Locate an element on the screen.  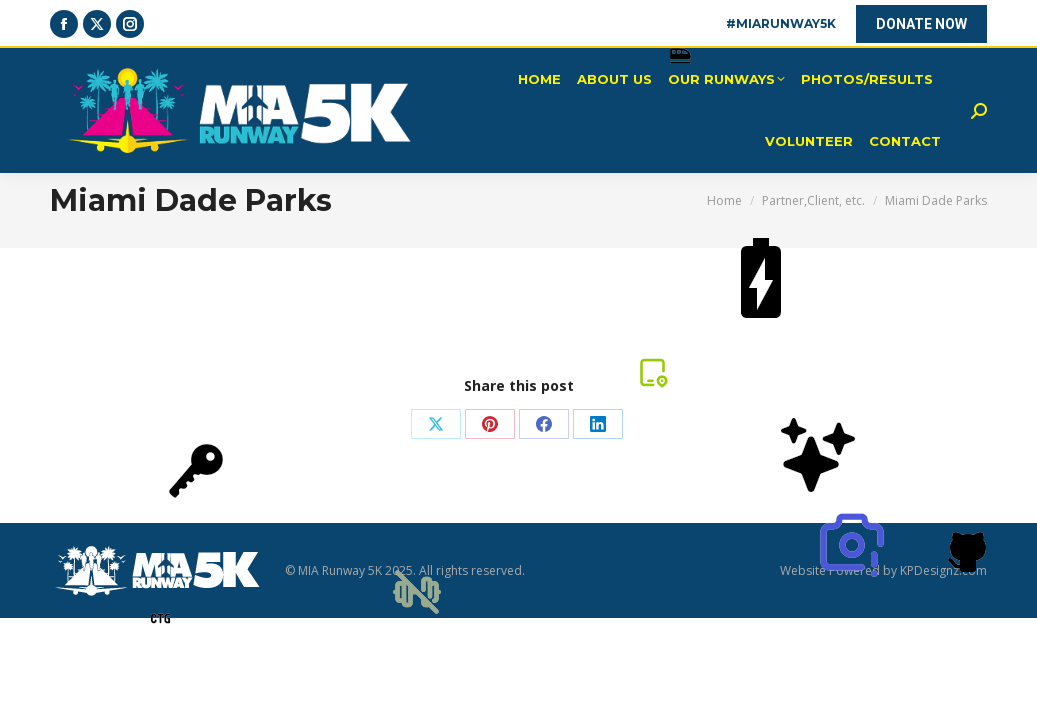
view train schedules or rail services is located at coordinates (680, 55).